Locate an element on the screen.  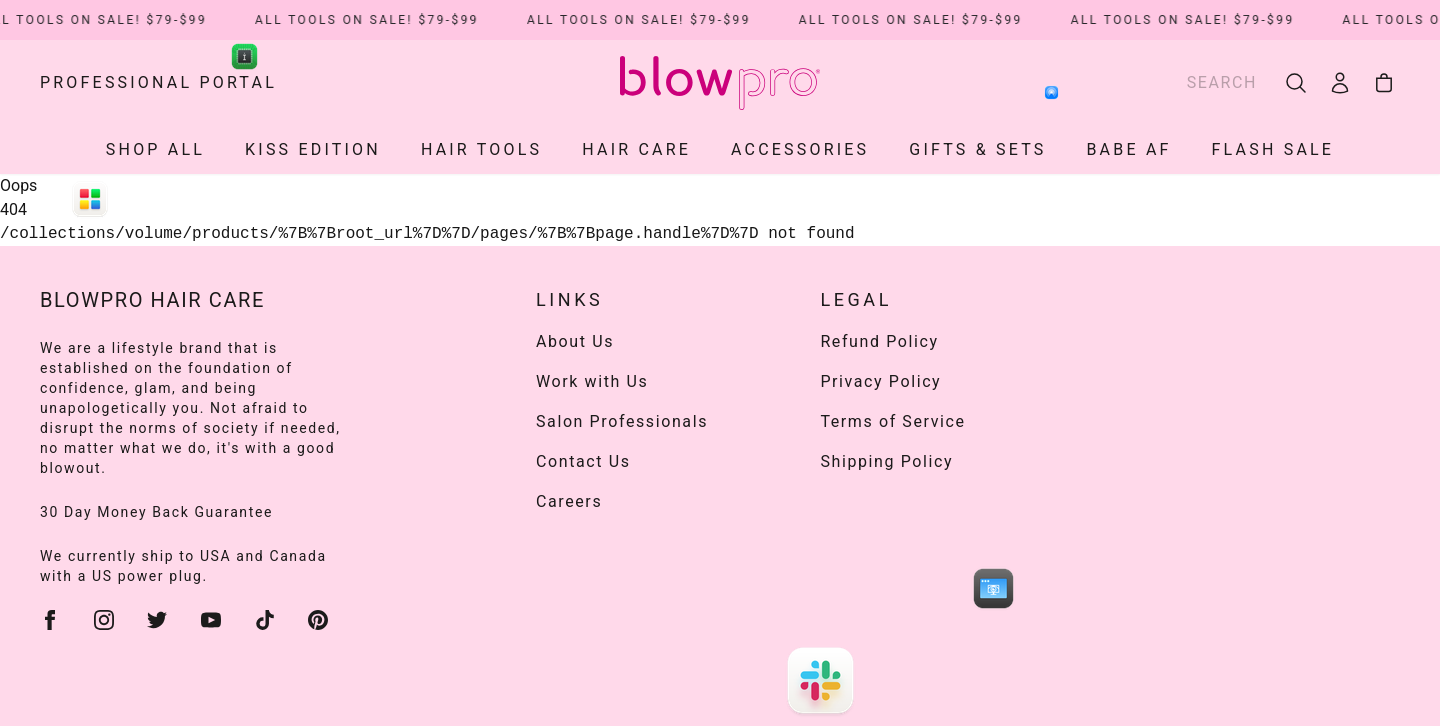
open remote desktop or screen sharing preferences is located at coordinates (993, 588).